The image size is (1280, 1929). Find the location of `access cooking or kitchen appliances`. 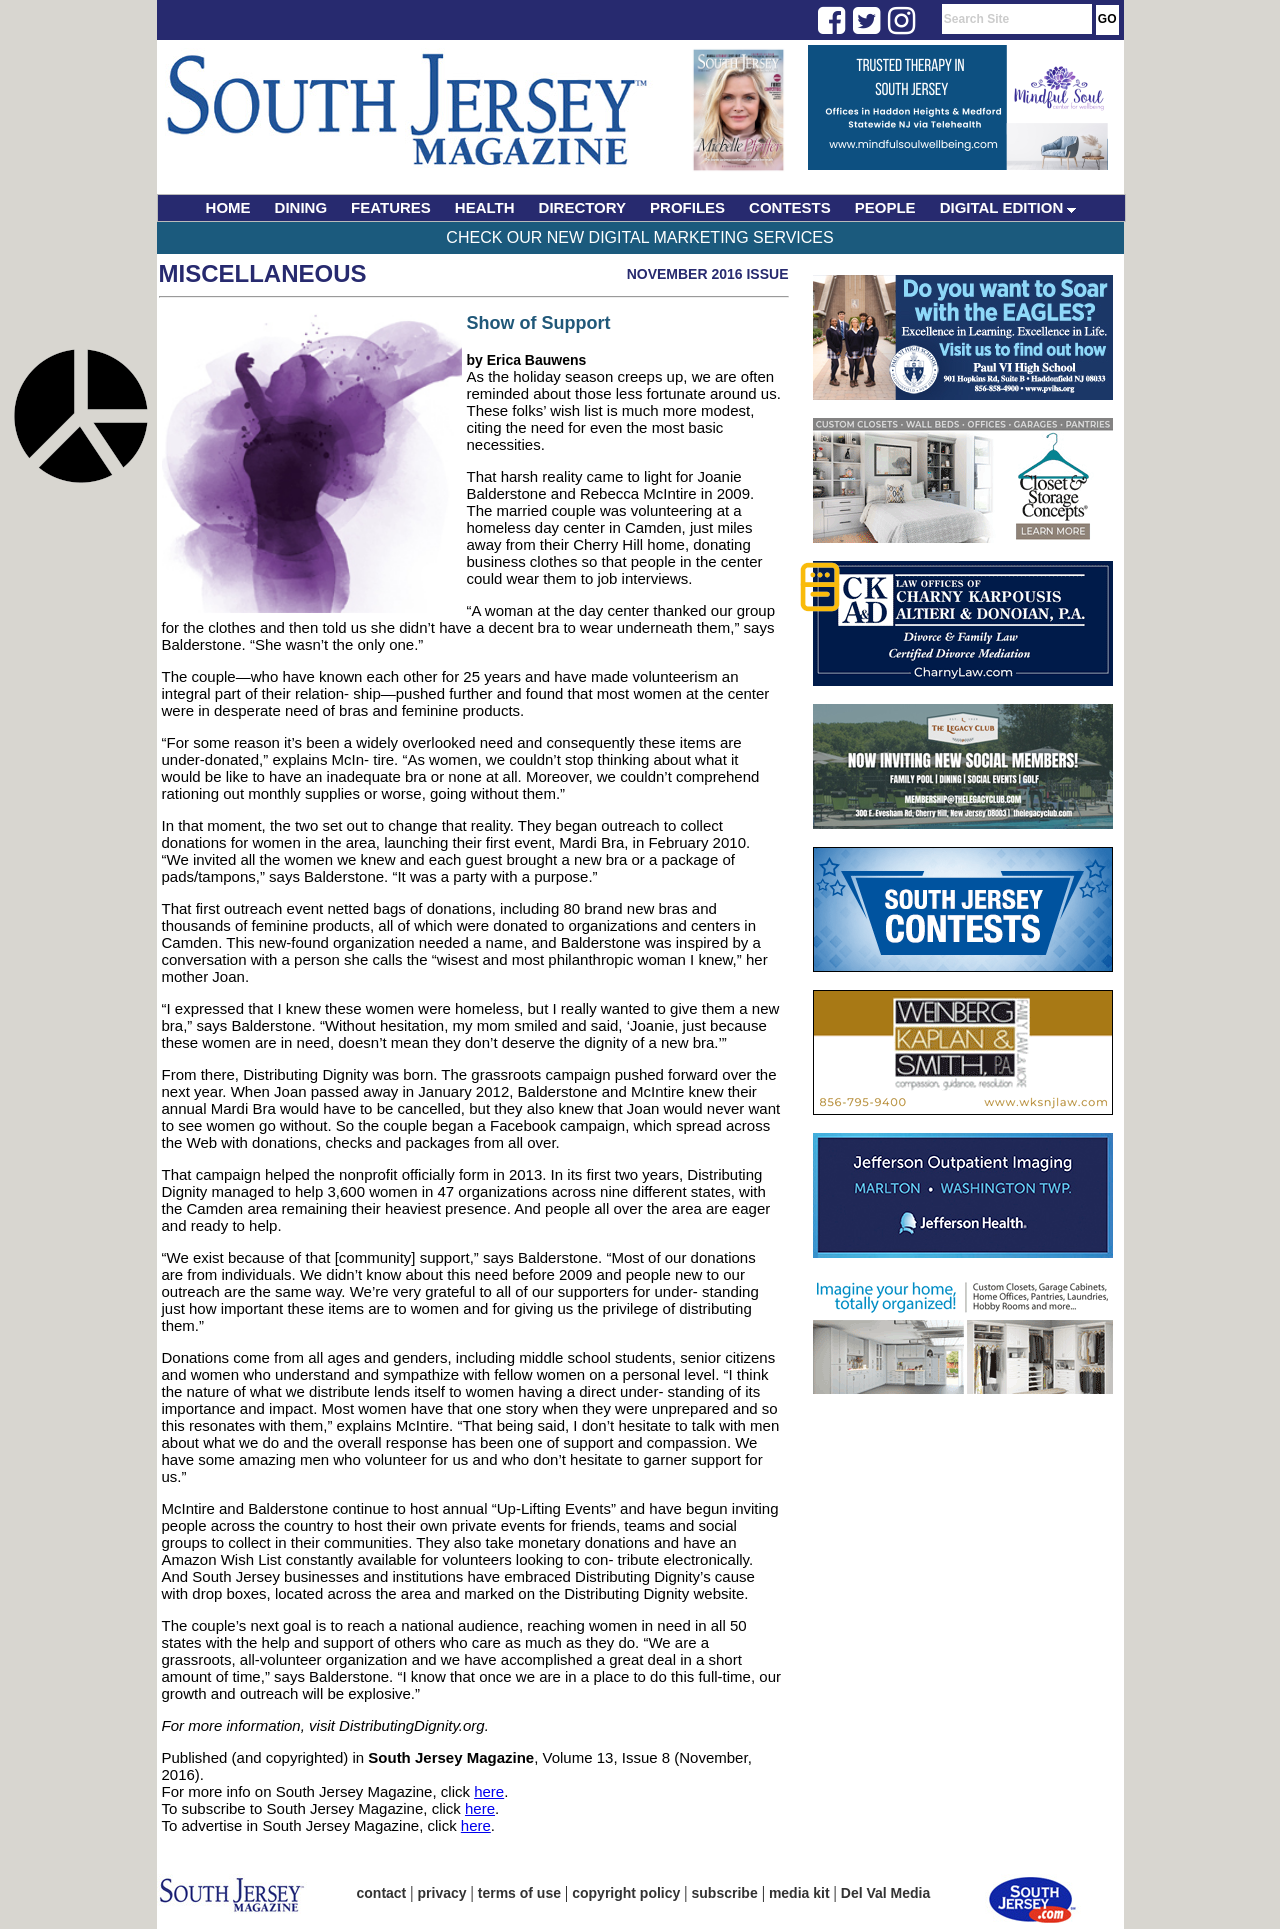

access cooking or kitchen appliances is located at coordinates (820, 587).